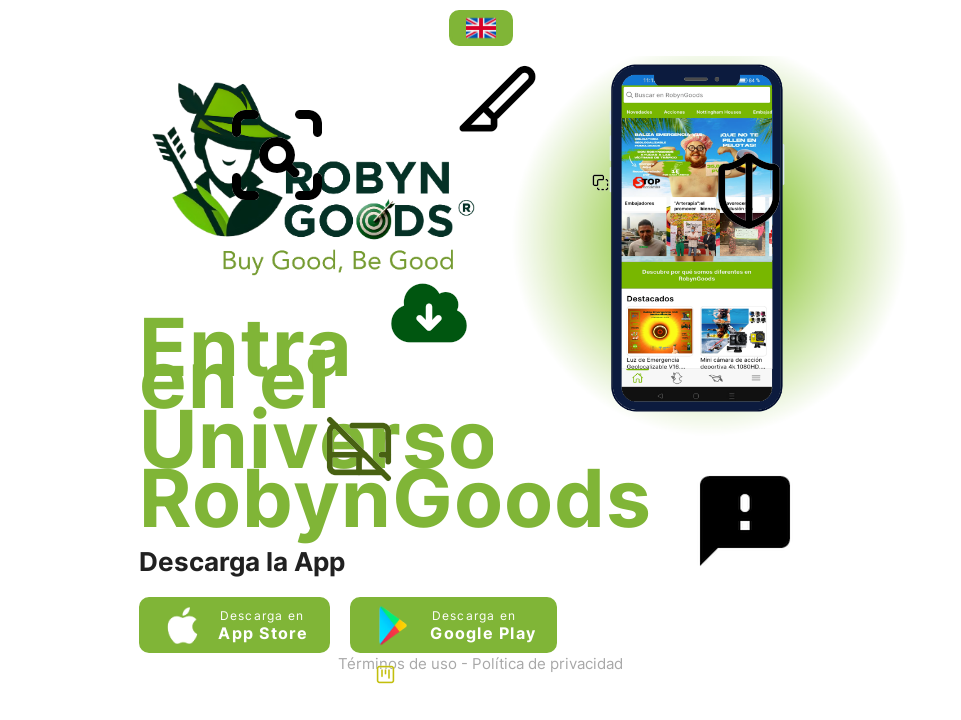 The image size is (961, 720). What do you see at coordinates (385, 674) in the screenshot?
I see `open kanban board view` at bounding box center [385, 674].